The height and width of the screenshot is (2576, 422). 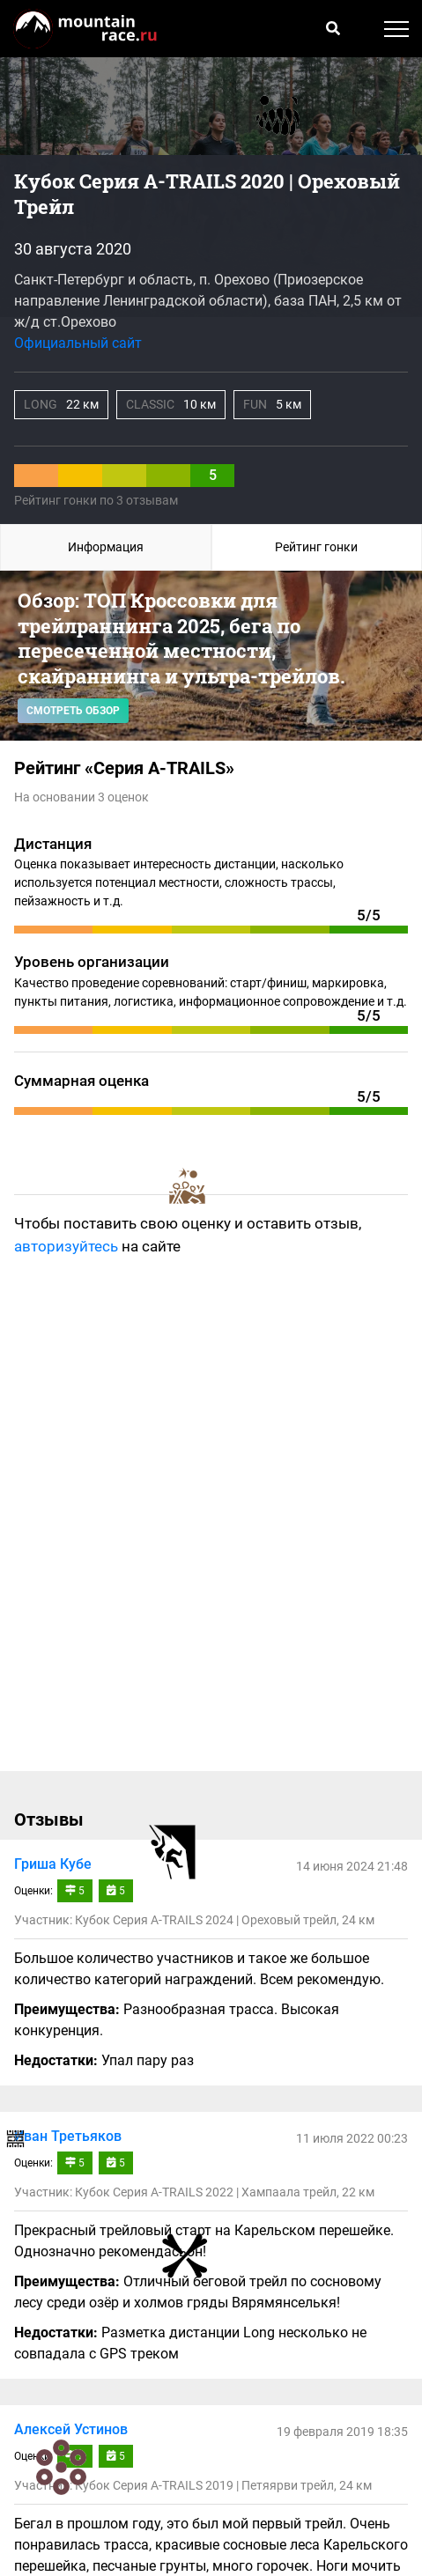 What do you see at coordinates (278, 115) in the screenshot?
I see `indicates a hungry or gluttonous character status` at bounding box center [278, 115].